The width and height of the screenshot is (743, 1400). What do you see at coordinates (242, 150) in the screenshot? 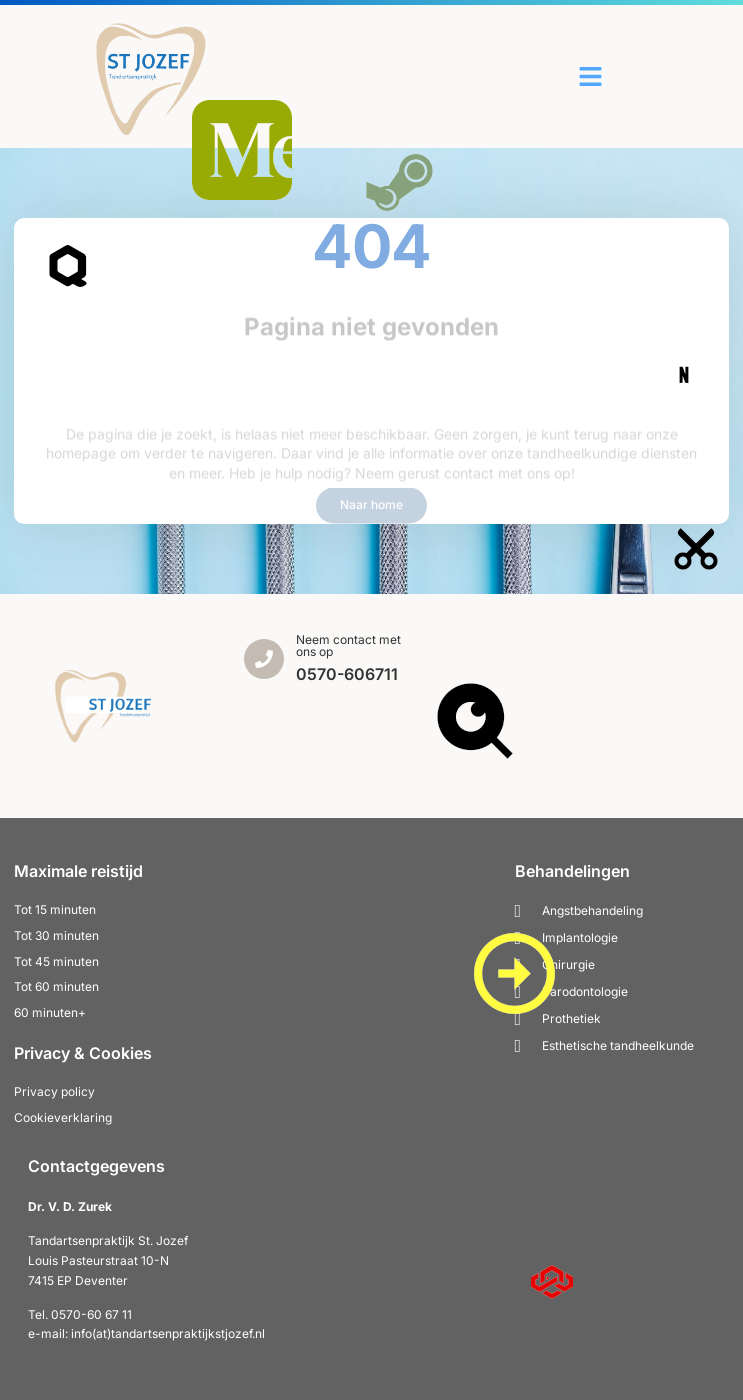
I see `open the Medium app` at bounding box center [242, 150].